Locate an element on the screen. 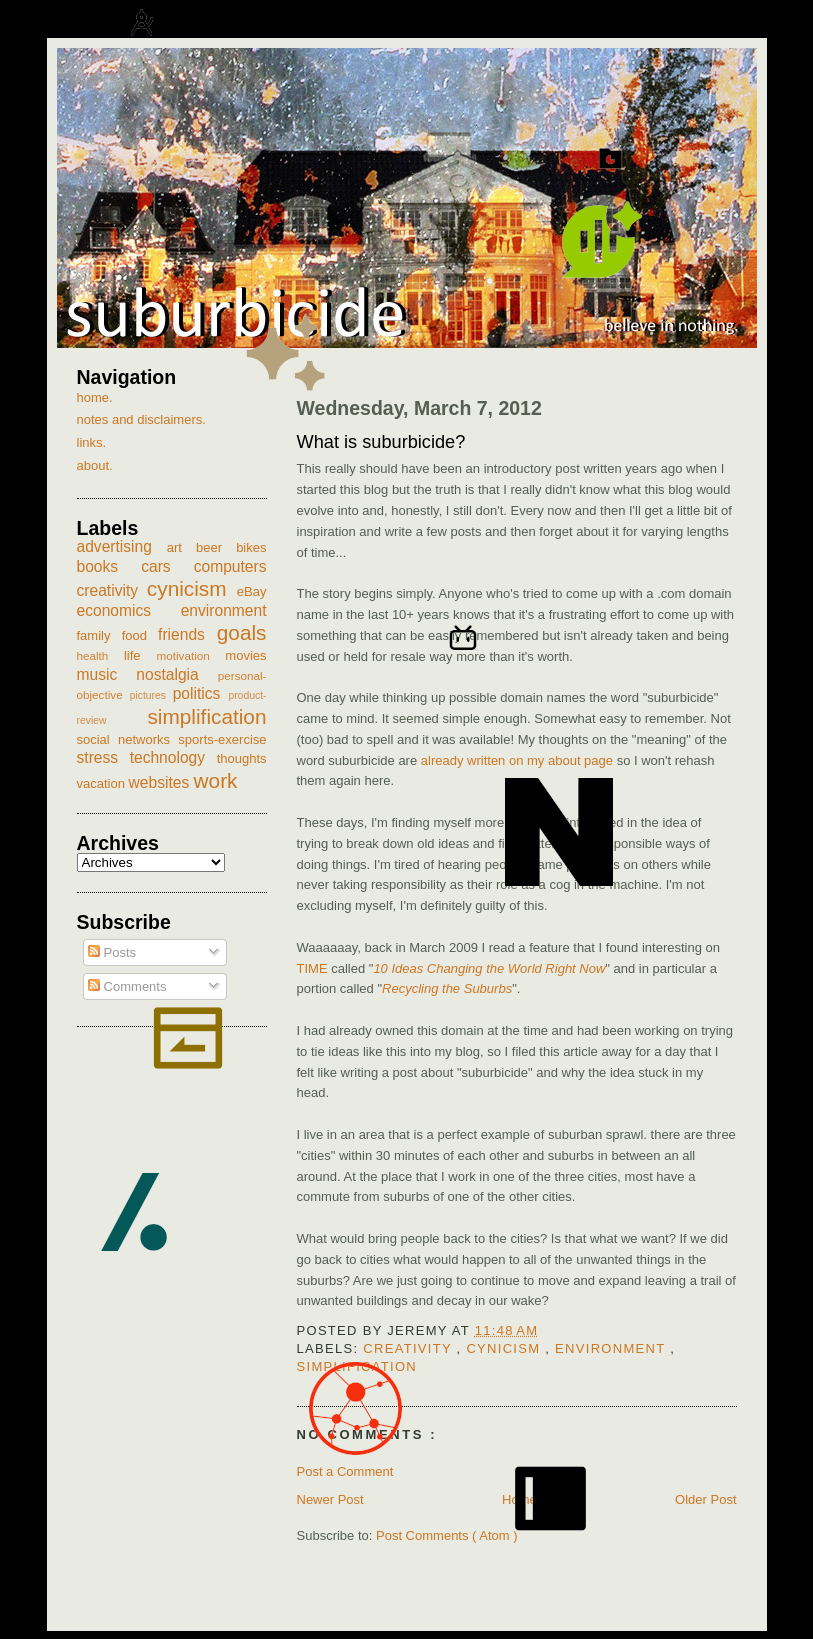  start a voice conversation with AI assistant is located at coordinates (598, 241).